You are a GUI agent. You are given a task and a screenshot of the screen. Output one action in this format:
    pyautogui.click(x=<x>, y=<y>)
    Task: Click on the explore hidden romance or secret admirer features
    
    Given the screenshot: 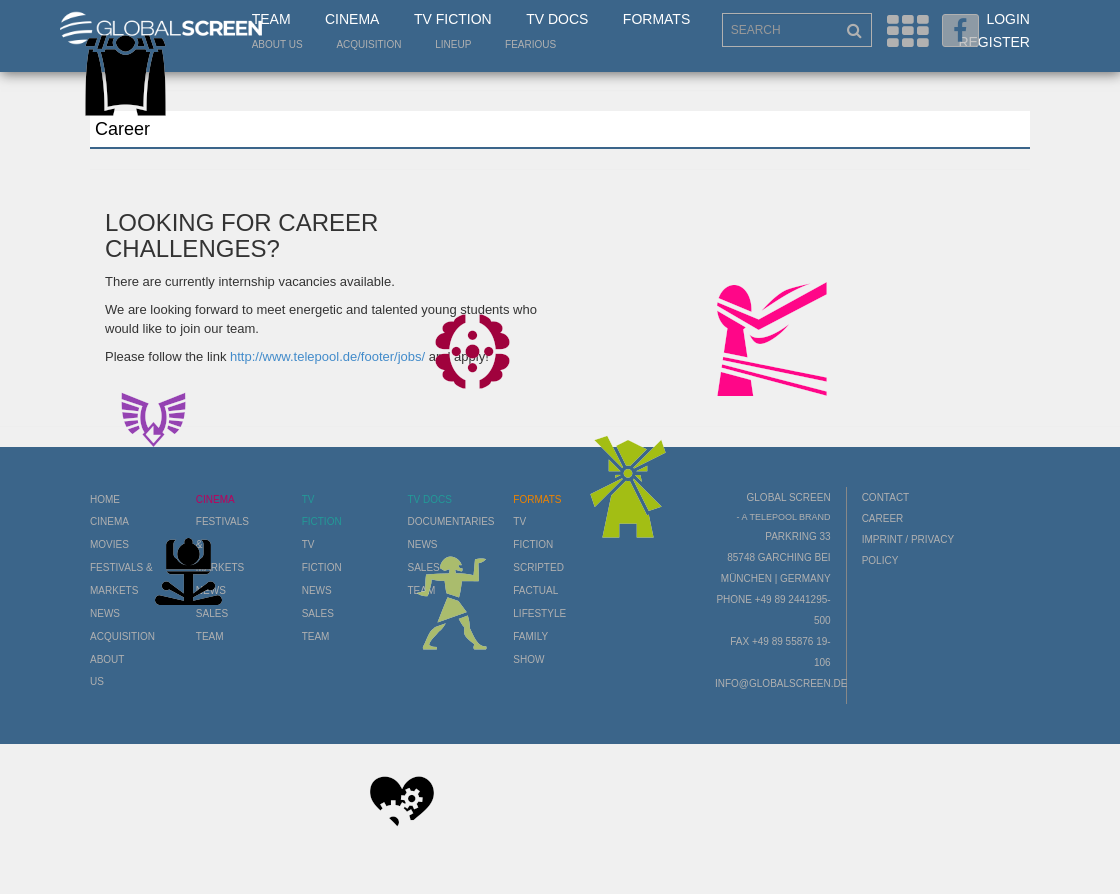 What is the action you would take?
    pyautogui.click(x=402, y=805)
    